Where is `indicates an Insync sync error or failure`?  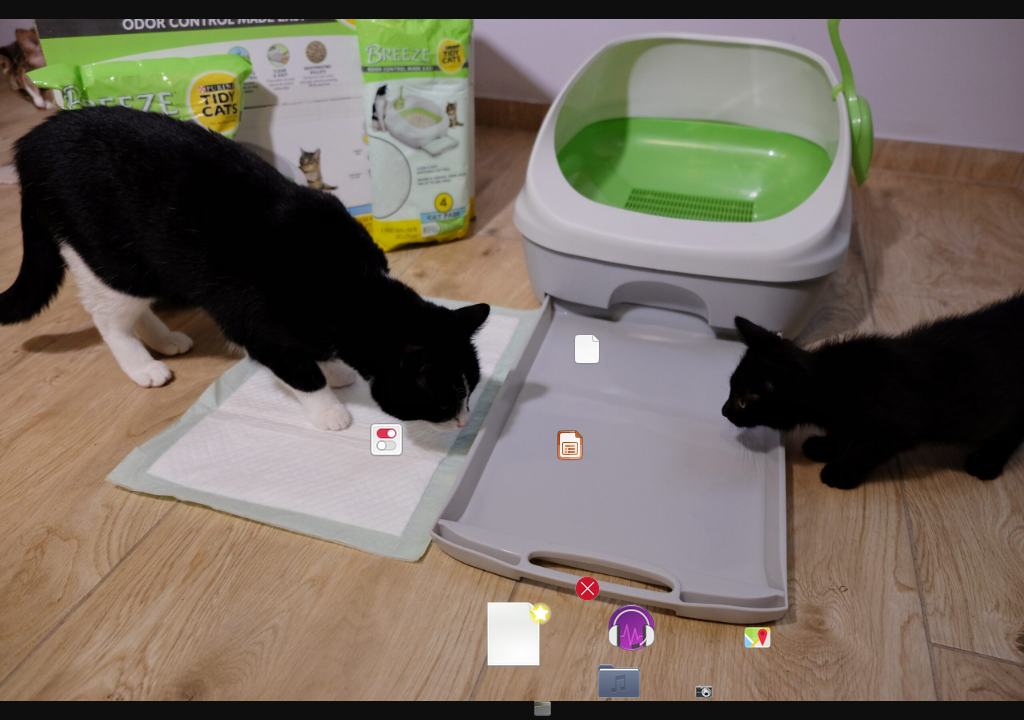 indicates an Insync sync error or failure is located at coordinates (587, 588).